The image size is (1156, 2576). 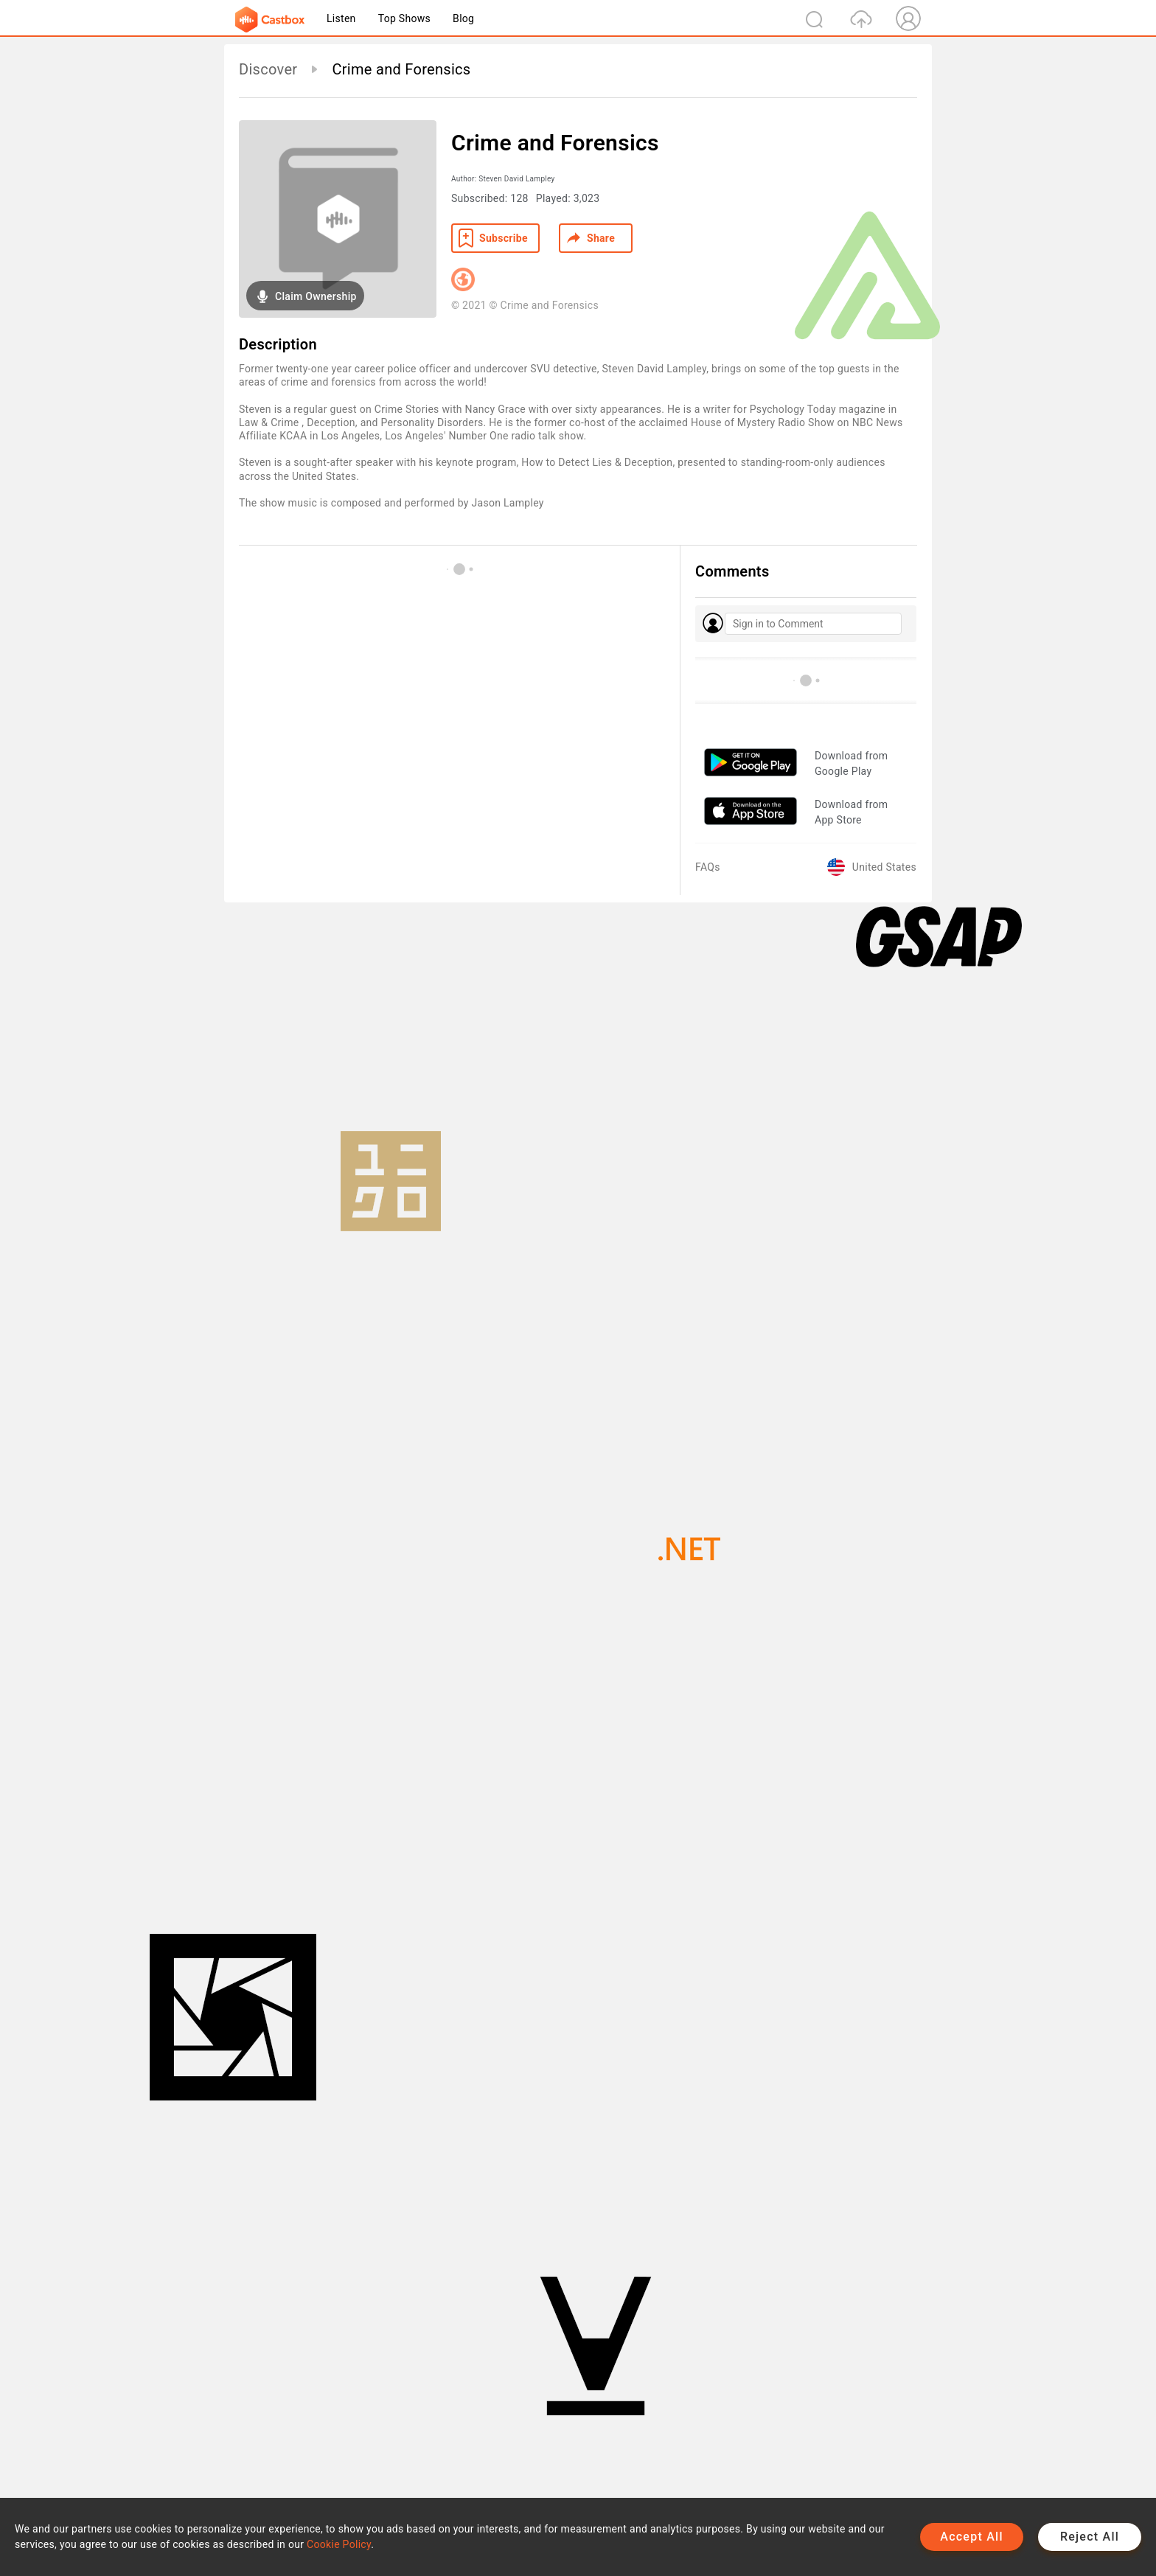 I want to click on visit viblo platform, so click(x=596, y=2346).